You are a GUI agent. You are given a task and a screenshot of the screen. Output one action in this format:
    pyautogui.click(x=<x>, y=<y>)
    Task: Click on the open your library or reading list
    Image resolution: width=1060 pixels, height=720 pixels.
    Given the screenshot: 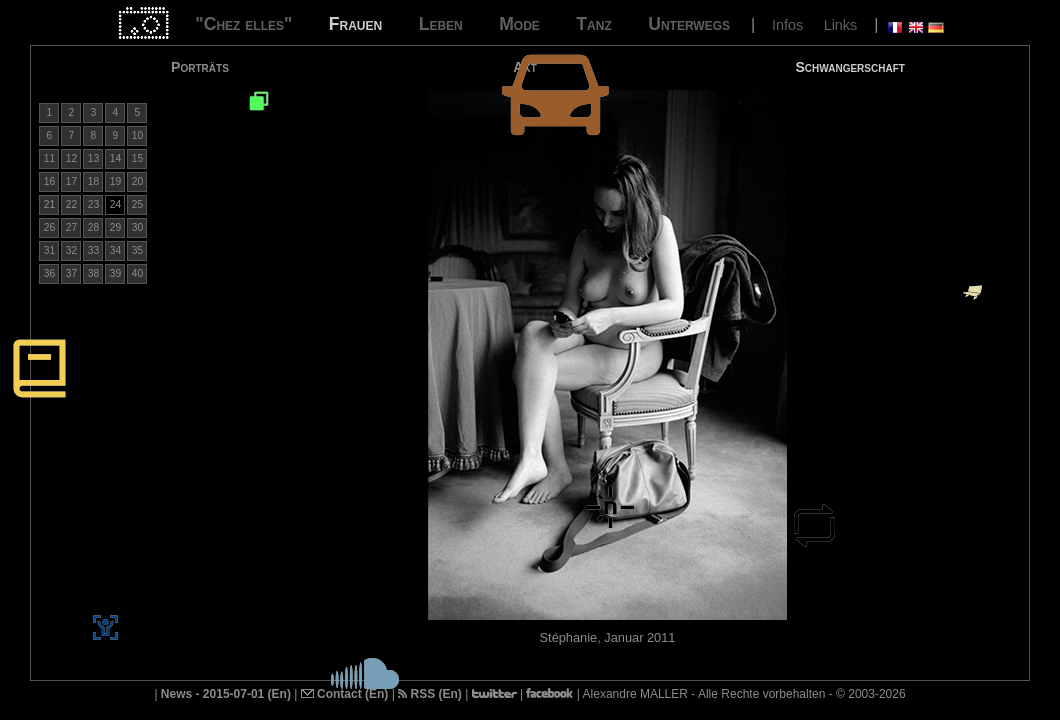 What is the action you would take?
    pyautogui.click(x=39, y=368)
    